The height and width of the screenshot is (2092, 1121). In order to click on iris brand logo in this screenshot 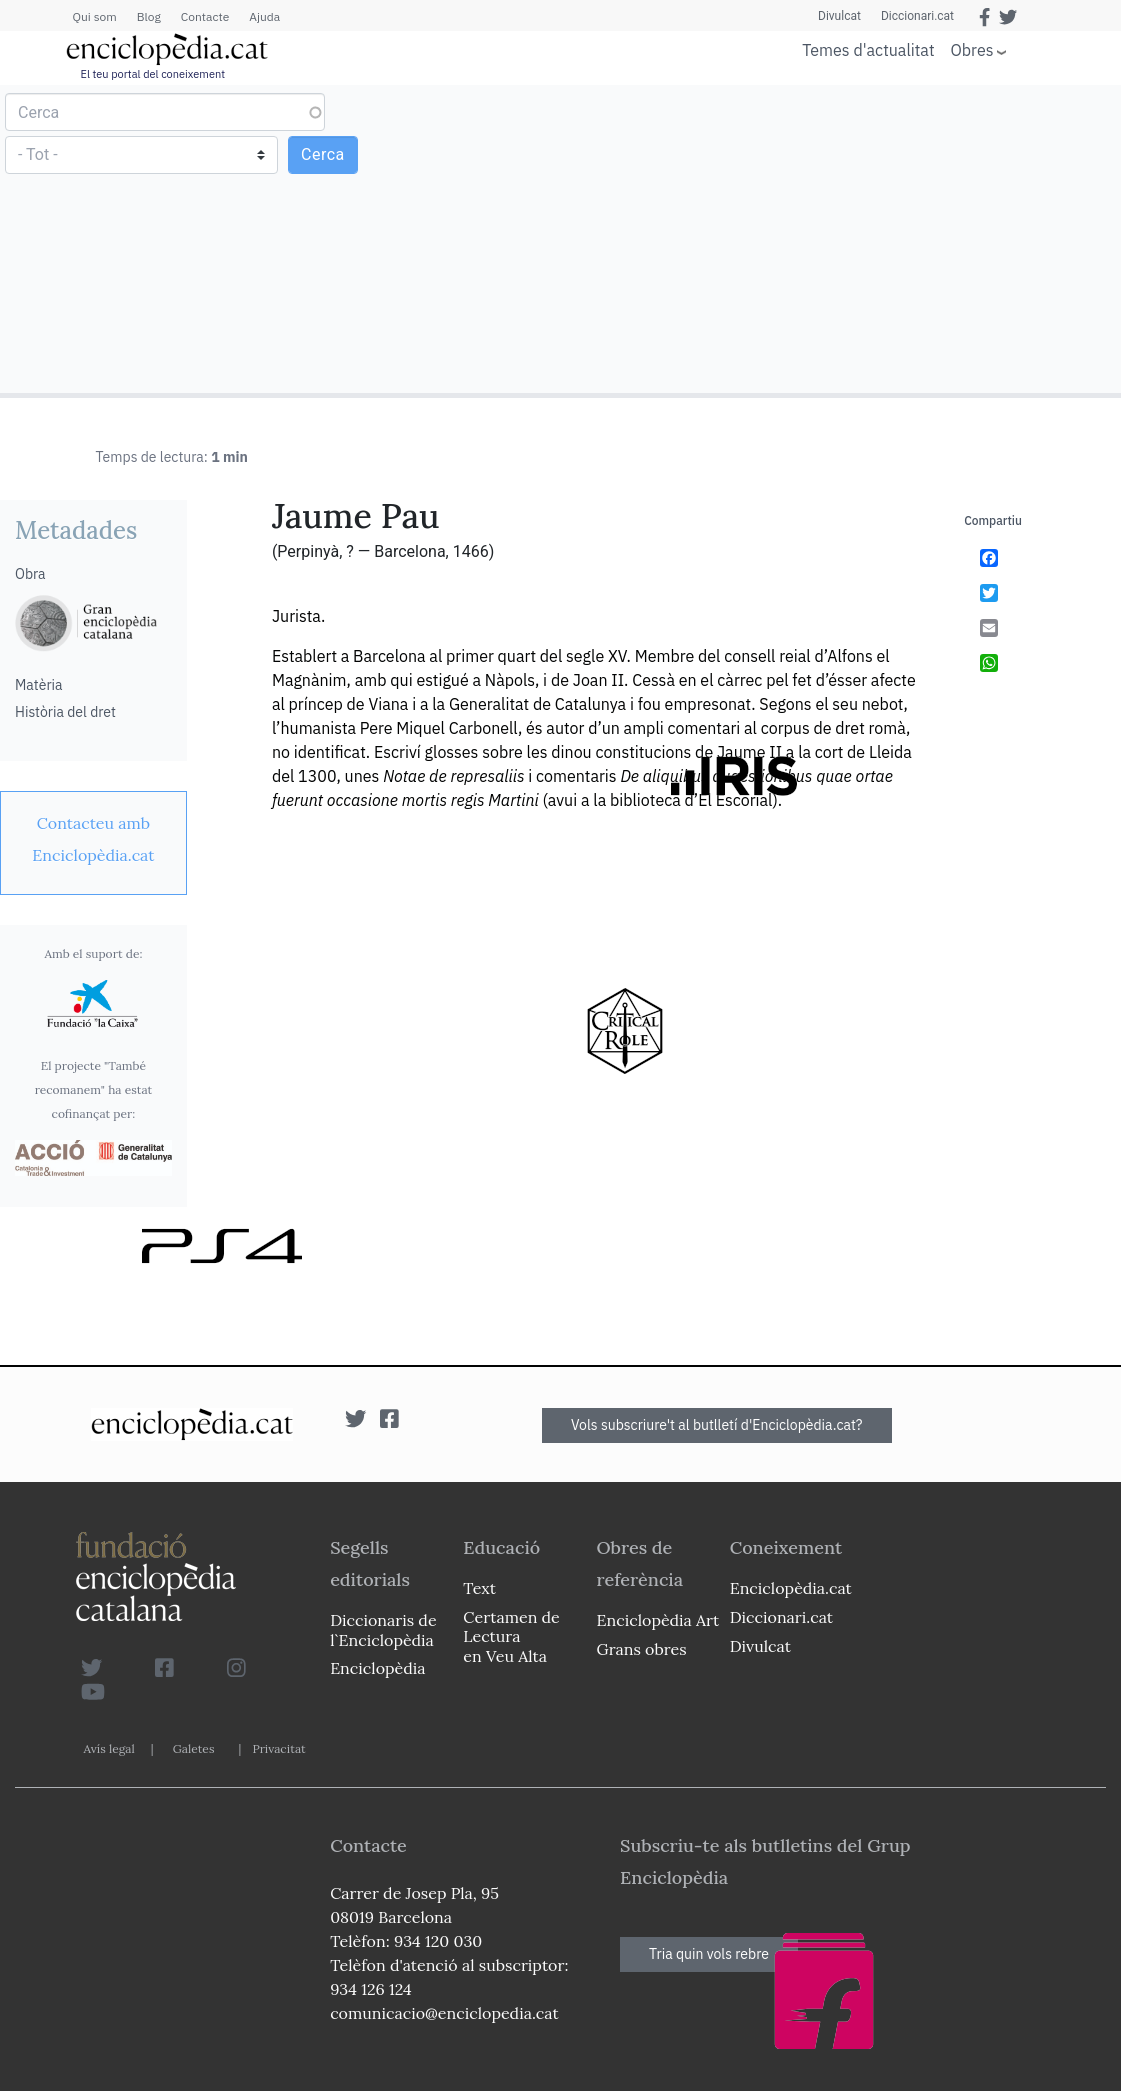, I will do `click(734, 776)`.